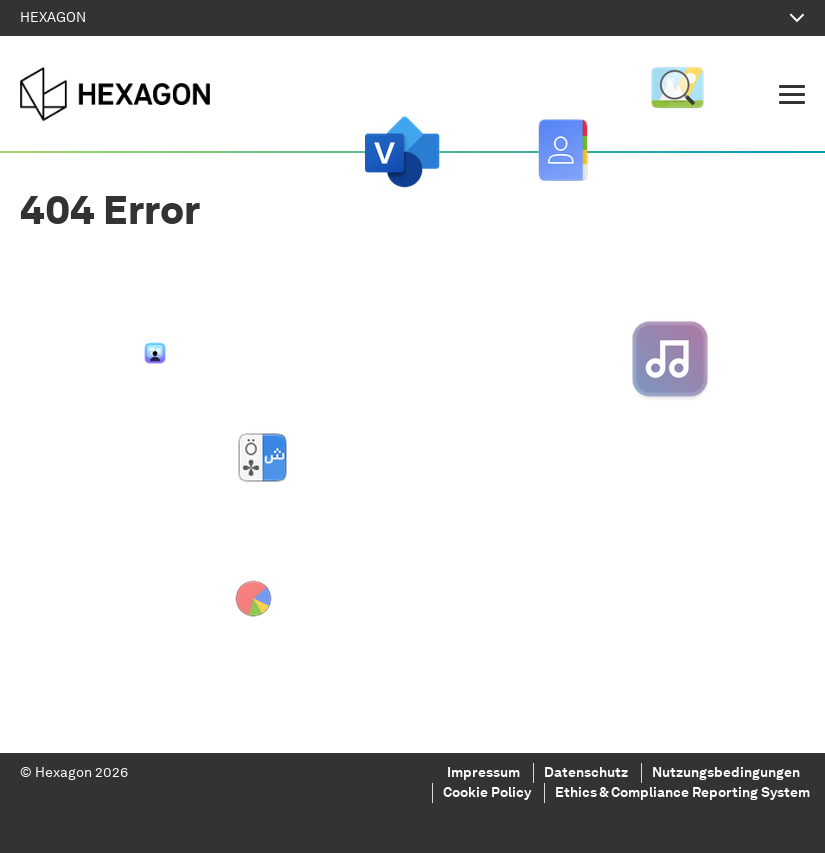 The image size is (825, 853). I want to click on open baobab disk usage analyzer, so click(253, 598).